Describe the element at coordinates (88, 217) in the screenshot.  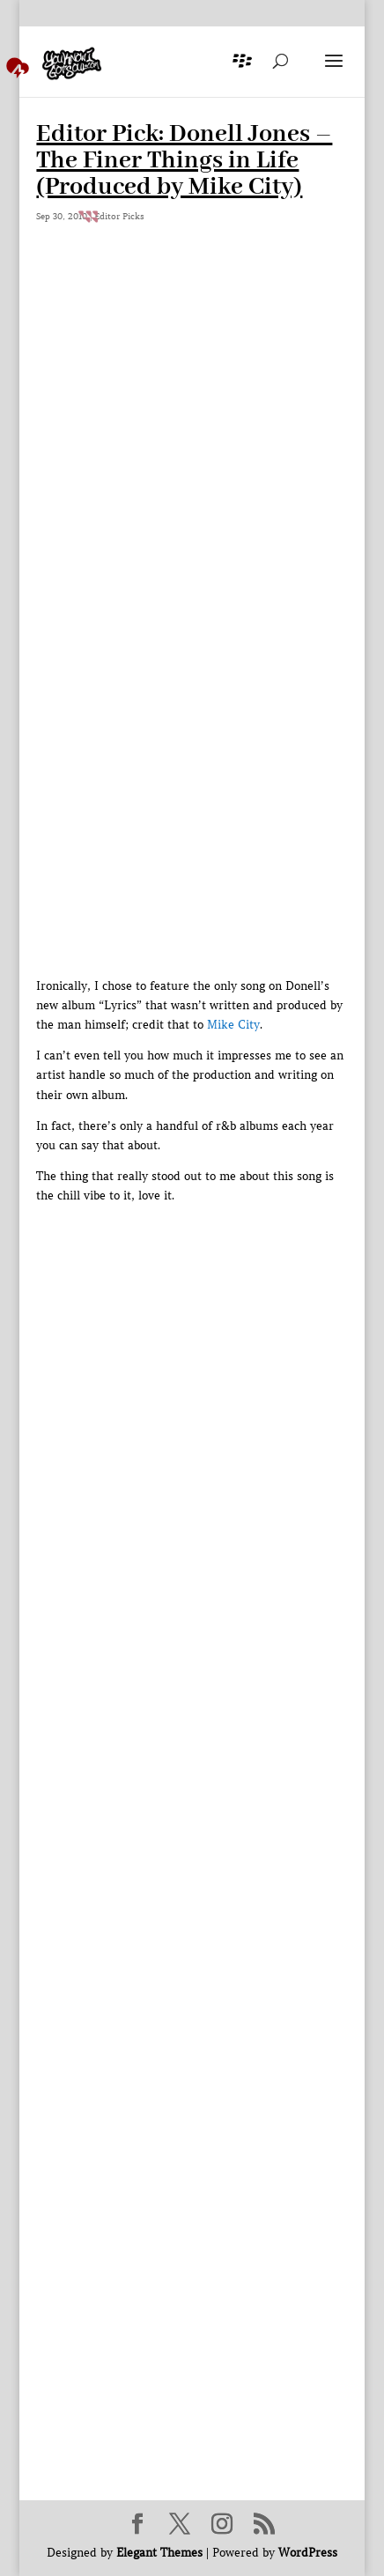
I see `western digital brand logo` at that location.